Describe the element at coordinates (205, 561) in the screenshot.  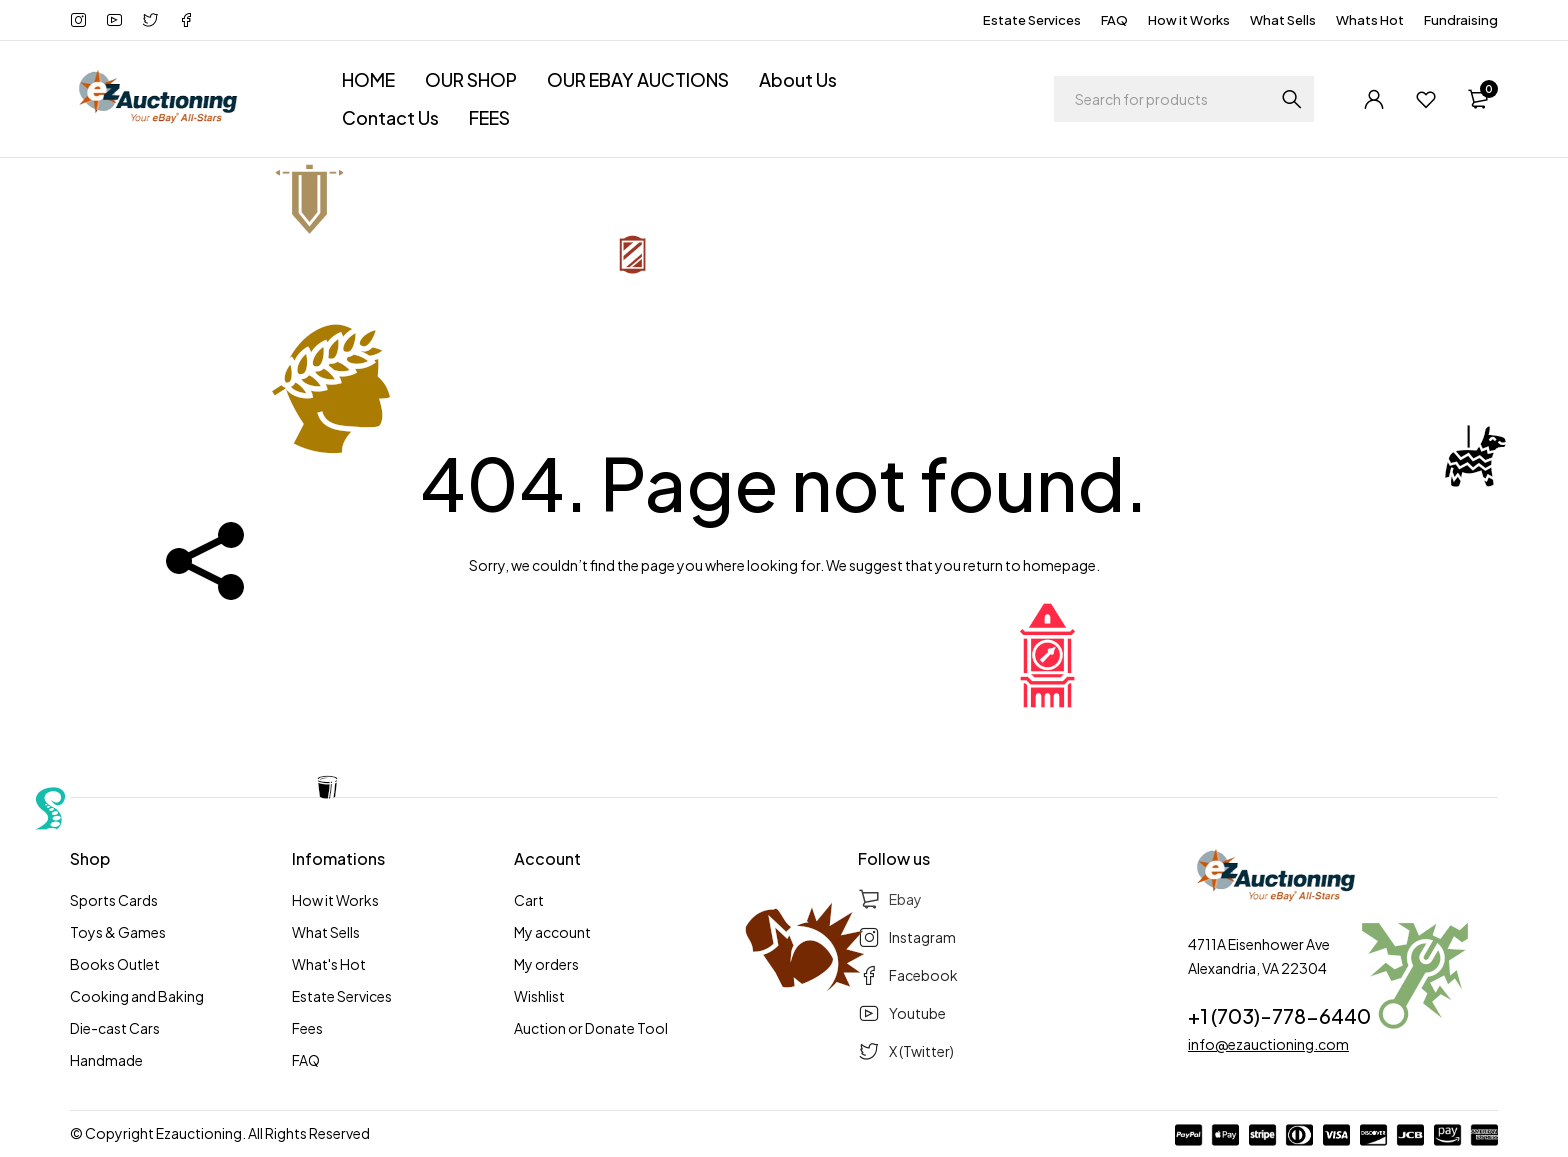
I see `share this content` at that location.